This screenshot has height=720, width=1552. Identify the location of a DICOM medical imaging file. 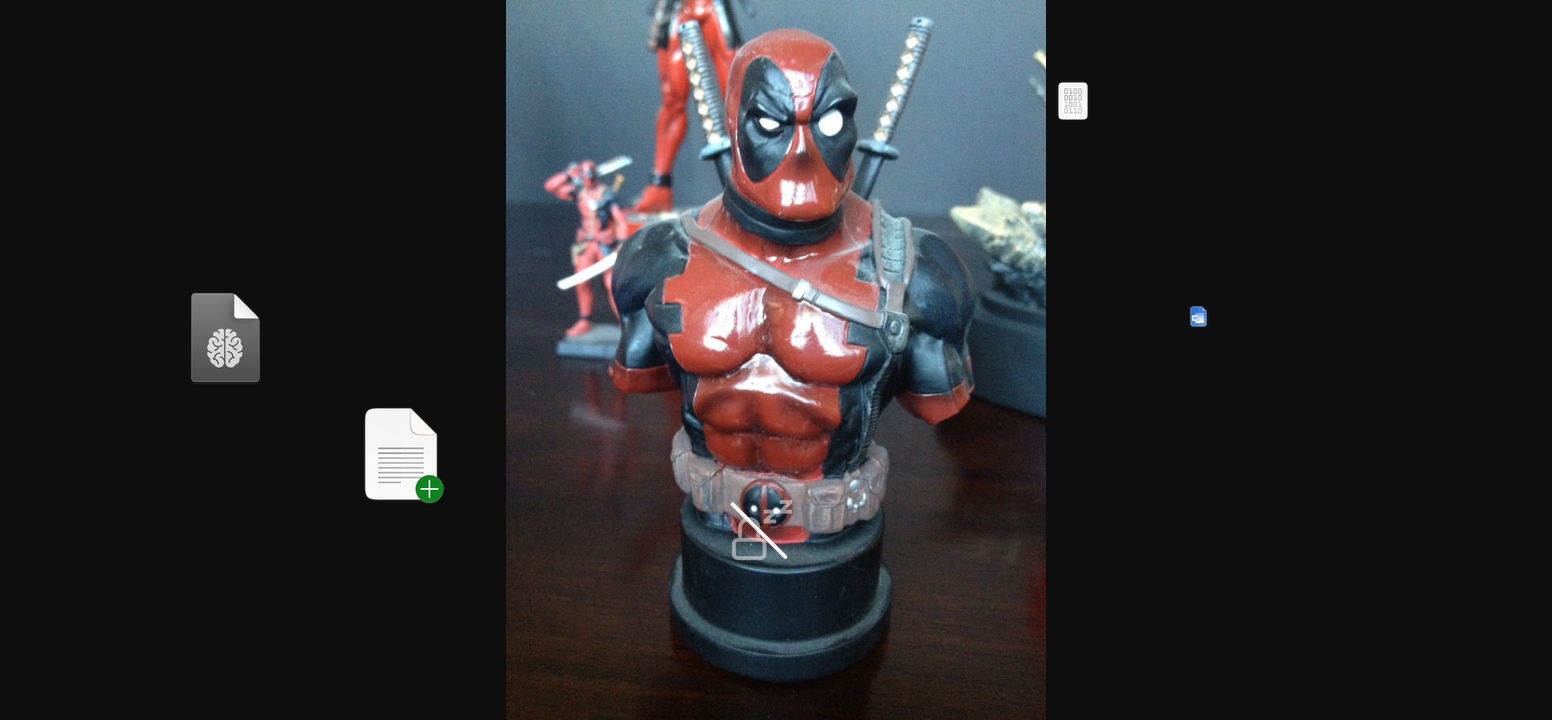
(225, 337).